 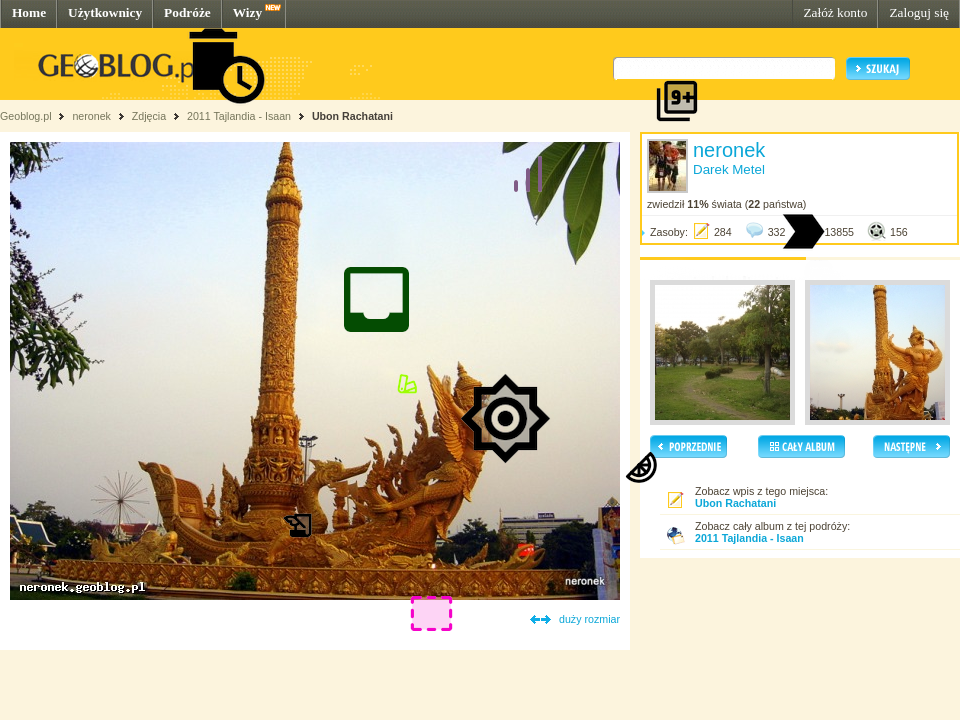 I want to click on mark message as important, so click(x=802, y=231).